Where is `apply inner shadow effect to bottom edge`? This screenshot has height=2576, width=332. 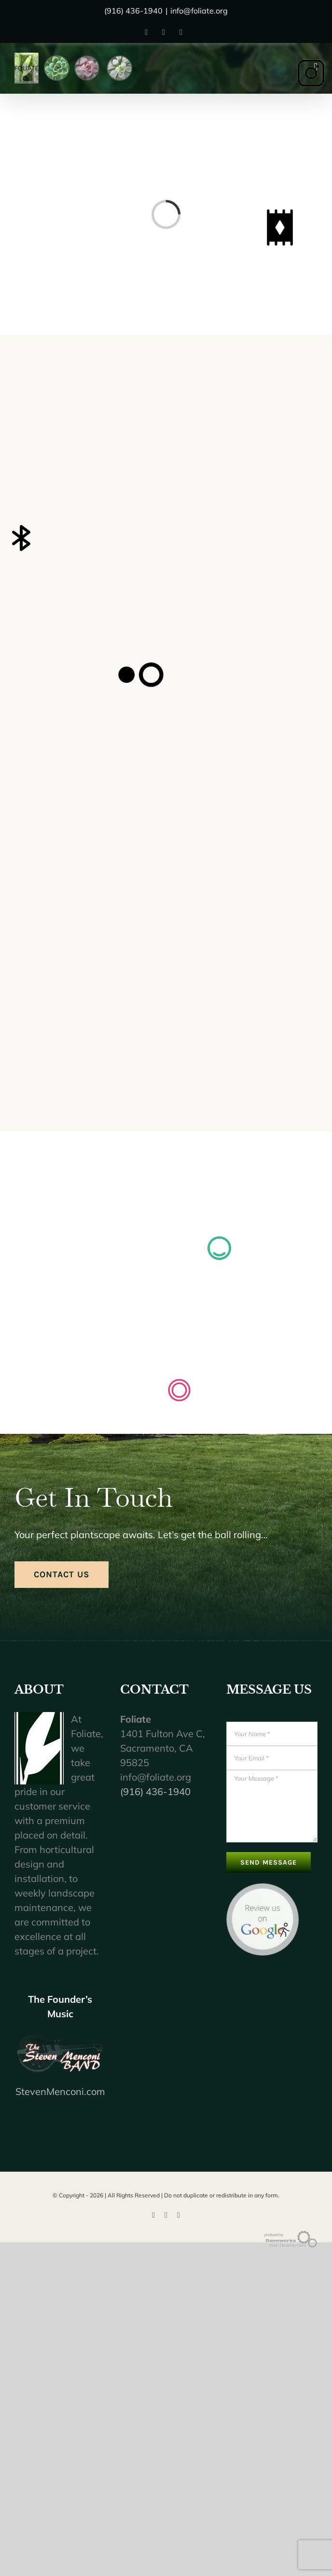
apply inner shadow effect to bottom edge is located at coordinates (219, 1248).